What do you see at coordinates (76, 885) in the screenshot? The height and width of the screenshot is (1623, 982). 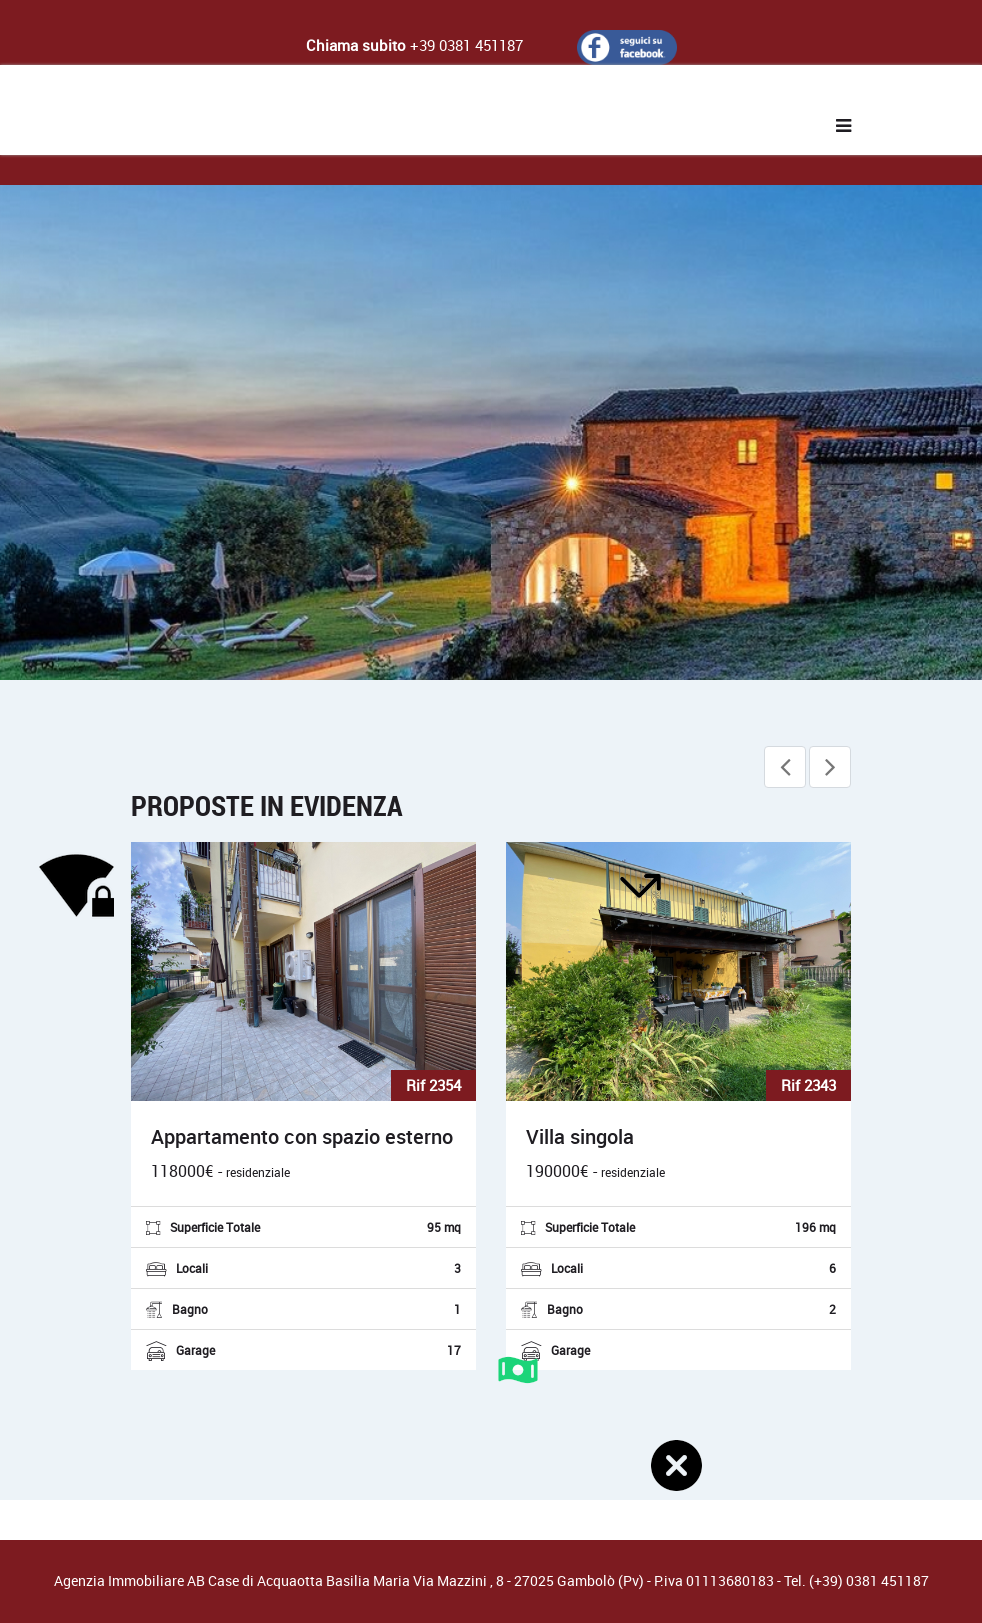 I see `connect to a password-protected wifi network` at bounding box center [76, 885].